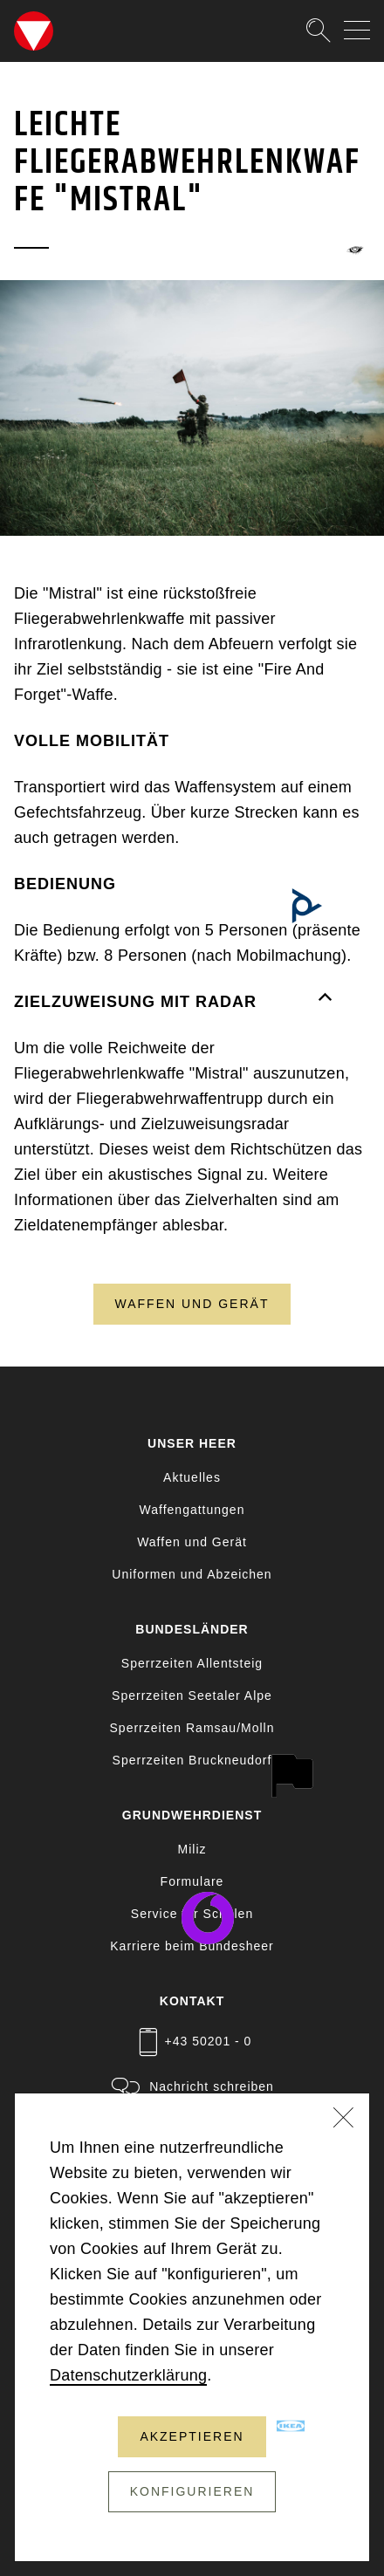  What do you see at coordinates (291, 2426) in the screenshot?
I see `IKEA brand logo` at bounding box center [291, 2426].